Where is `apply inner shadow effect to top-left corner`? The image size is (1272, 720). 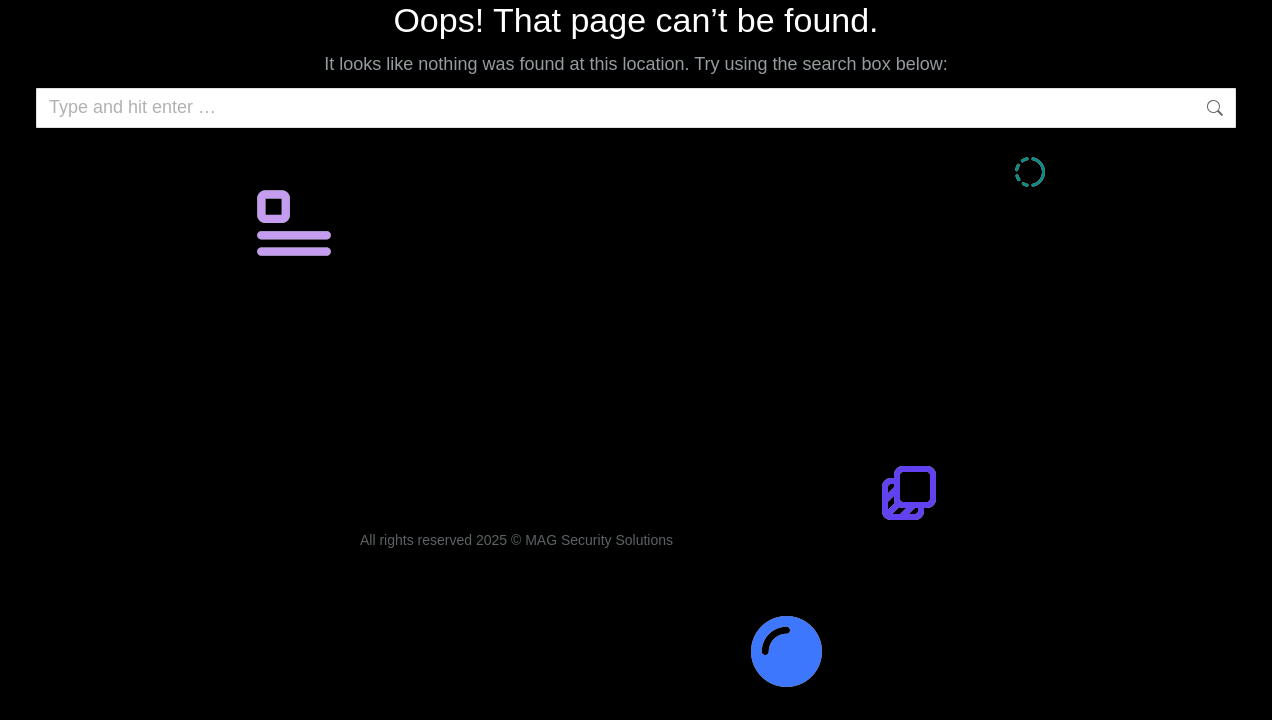 apply inner shadow effect to top-left corner is located at coordinates (786, 651).